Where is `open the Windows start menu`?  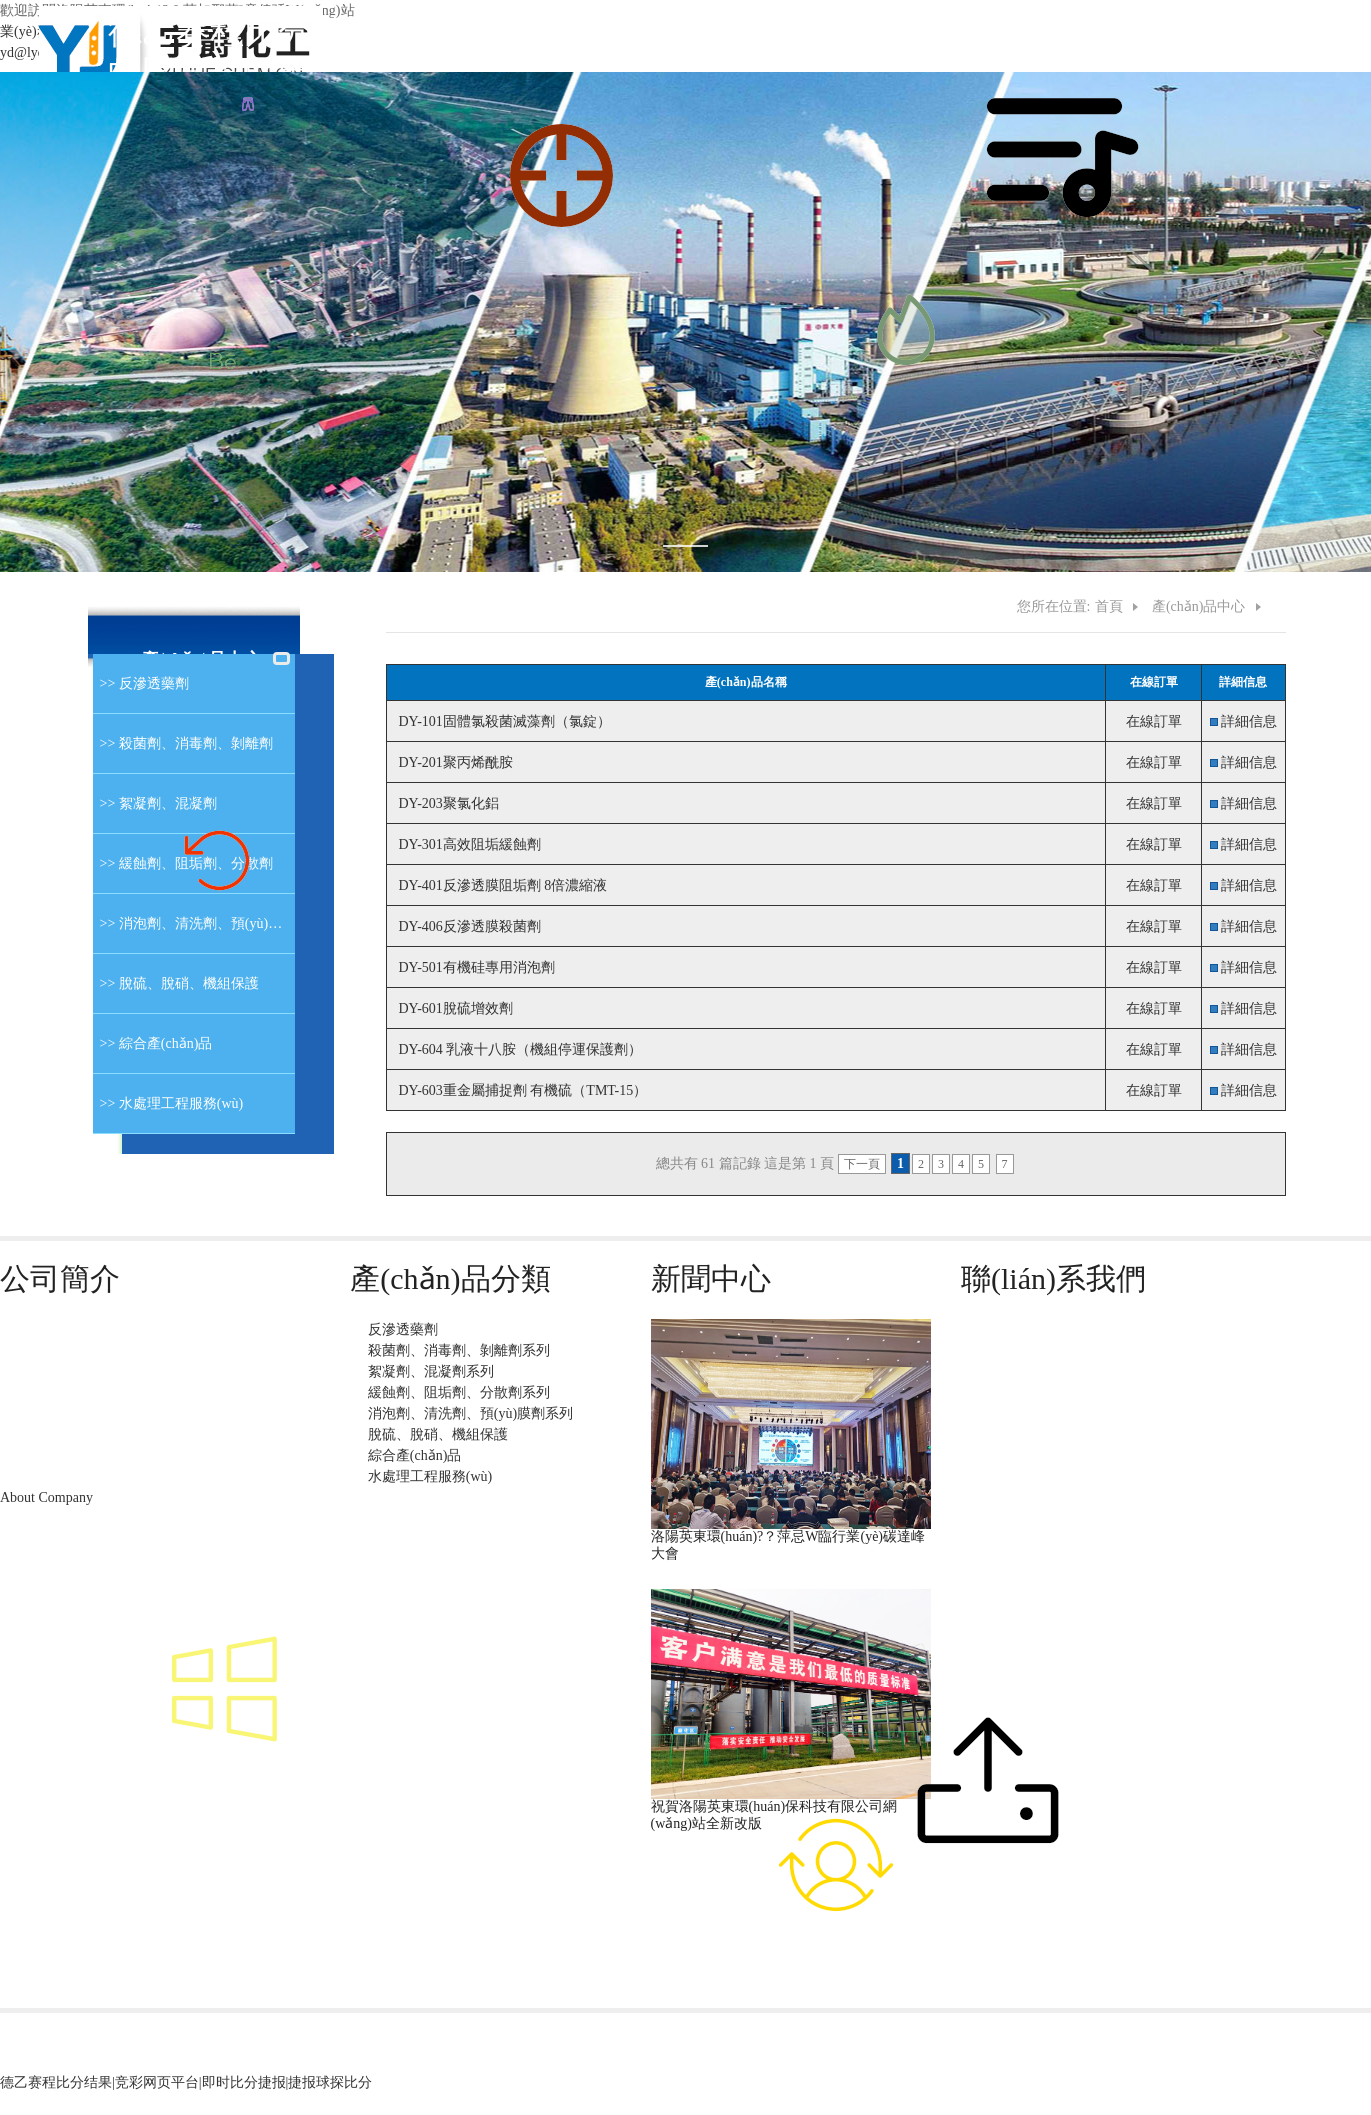
open the Windows start menu is located at coordinates (229, 1689).